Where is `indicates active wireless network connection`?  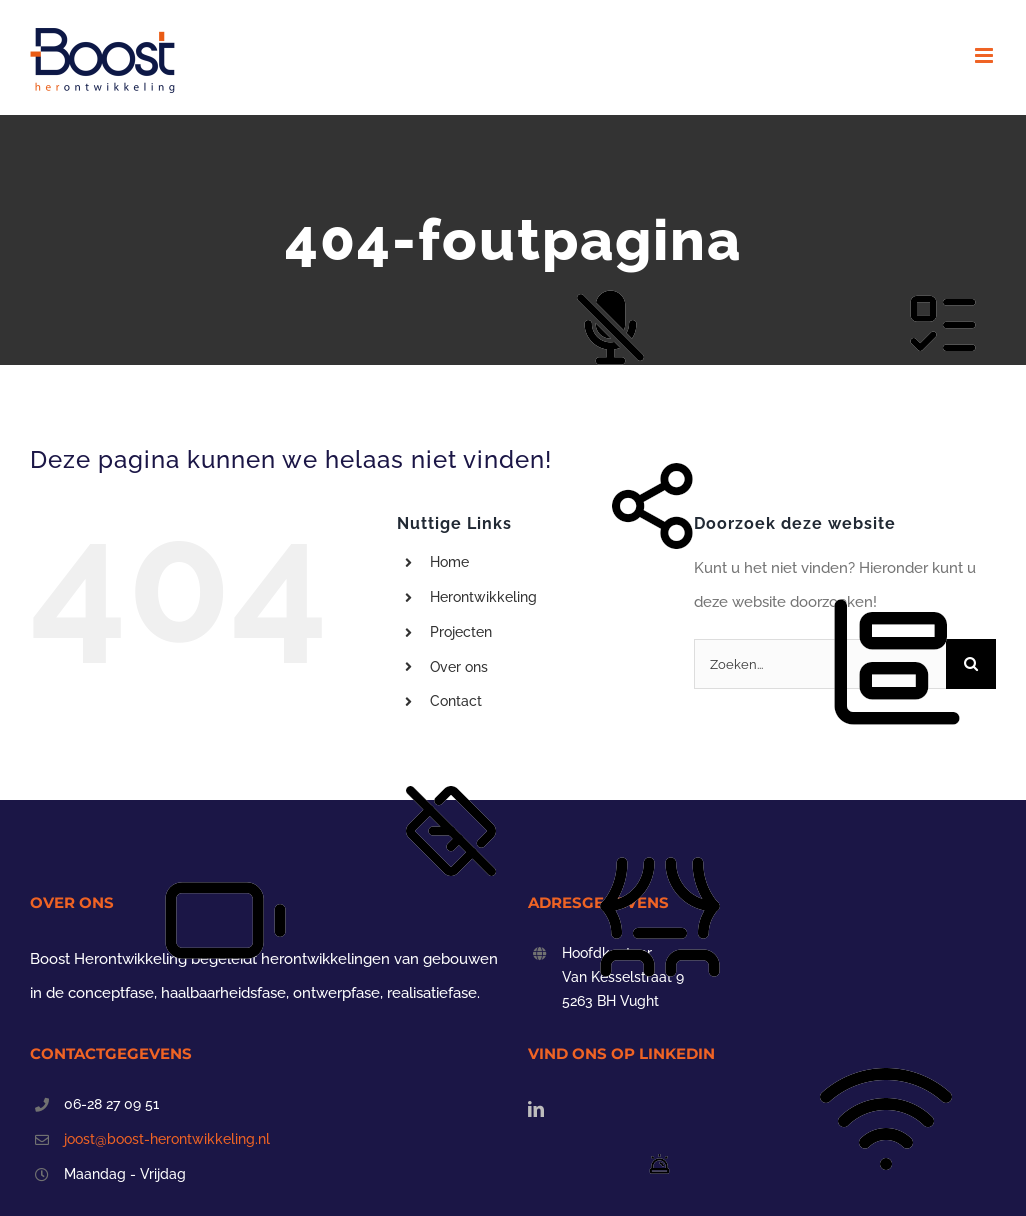
indicates active wireless network connection is located at coordinates (886, 1116).